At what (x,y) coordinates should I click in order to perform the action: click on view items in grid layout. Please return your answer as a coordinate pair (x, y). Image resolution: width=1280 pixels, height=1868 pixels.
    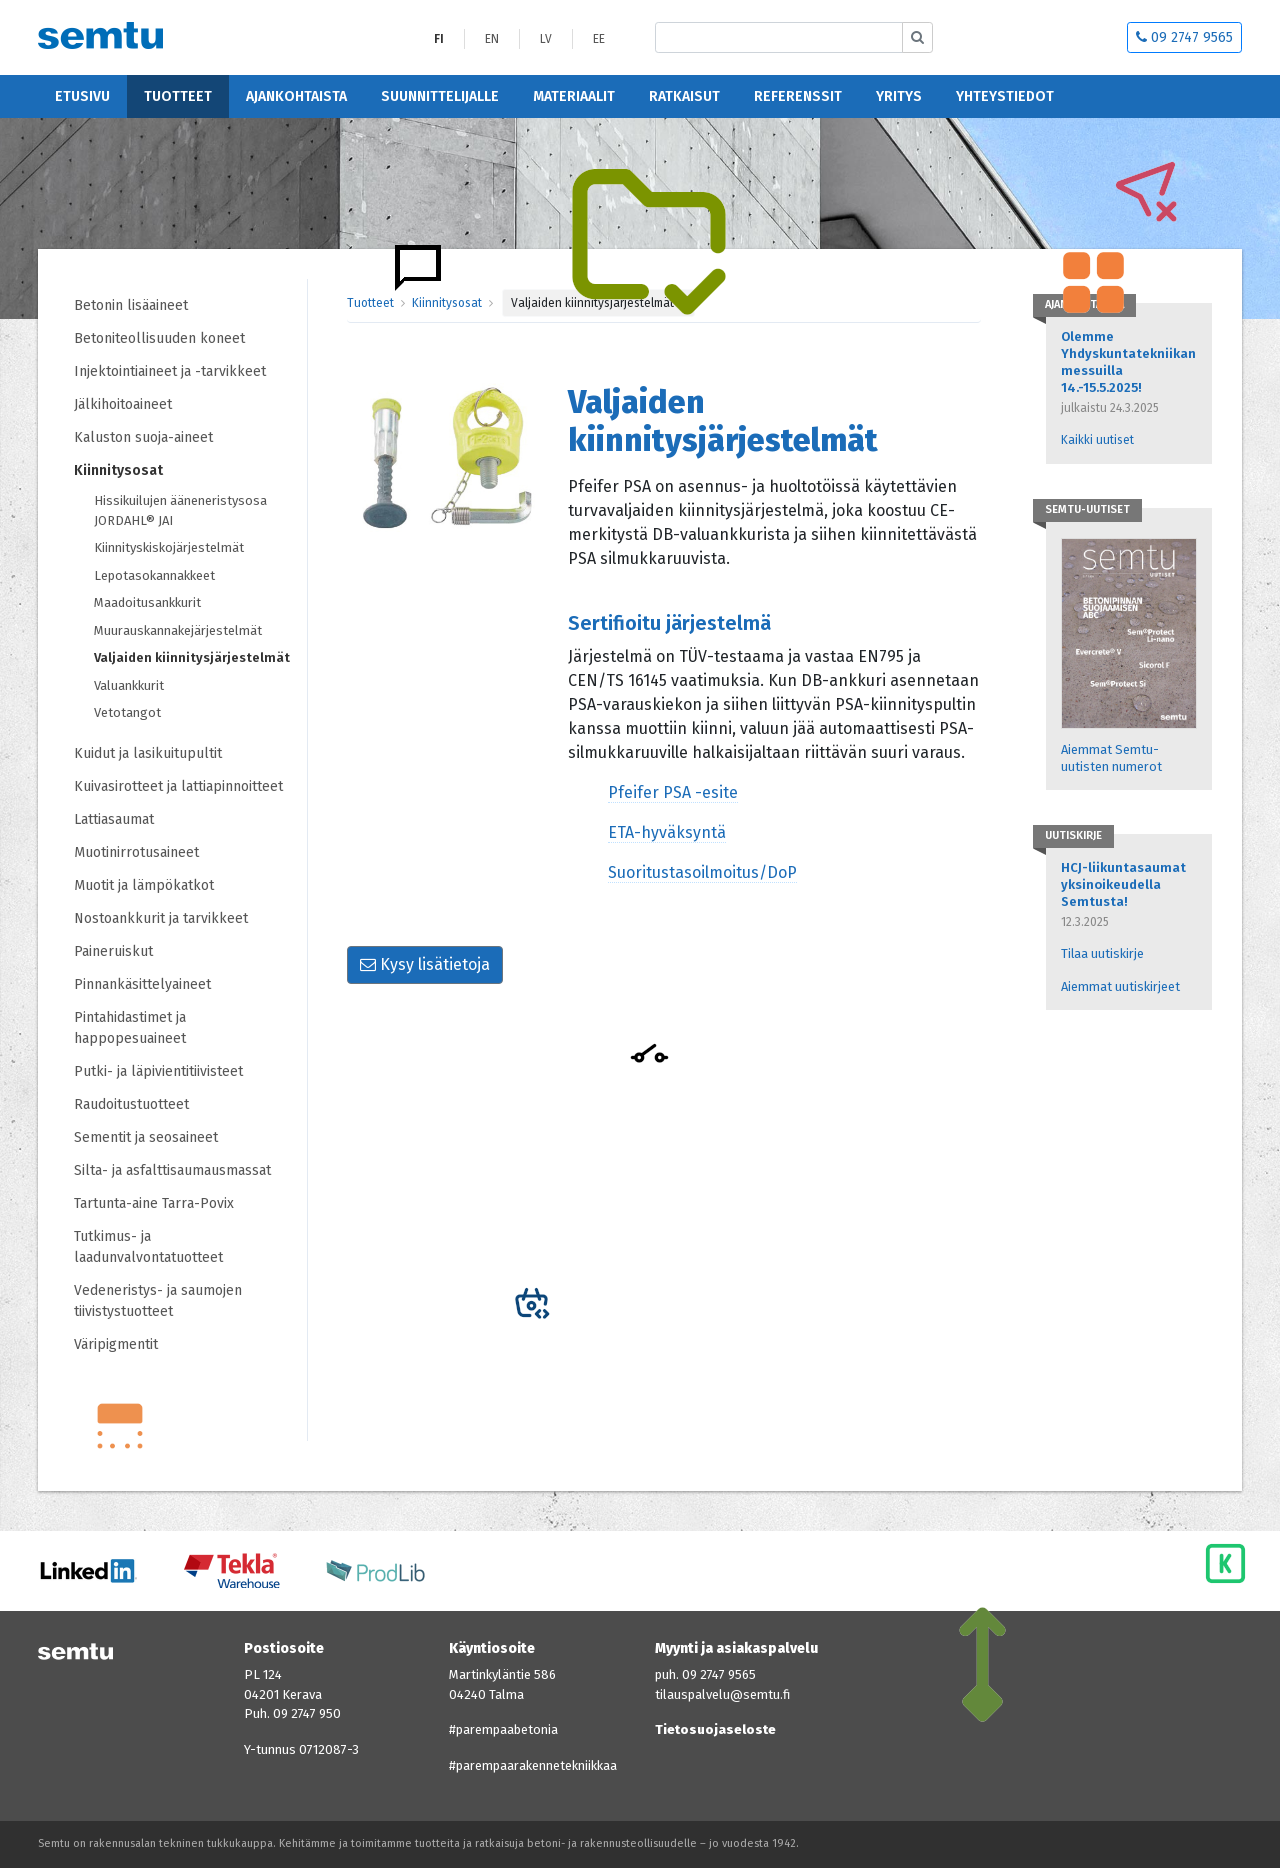
    Looking at the image, I should click on (1093, 282).